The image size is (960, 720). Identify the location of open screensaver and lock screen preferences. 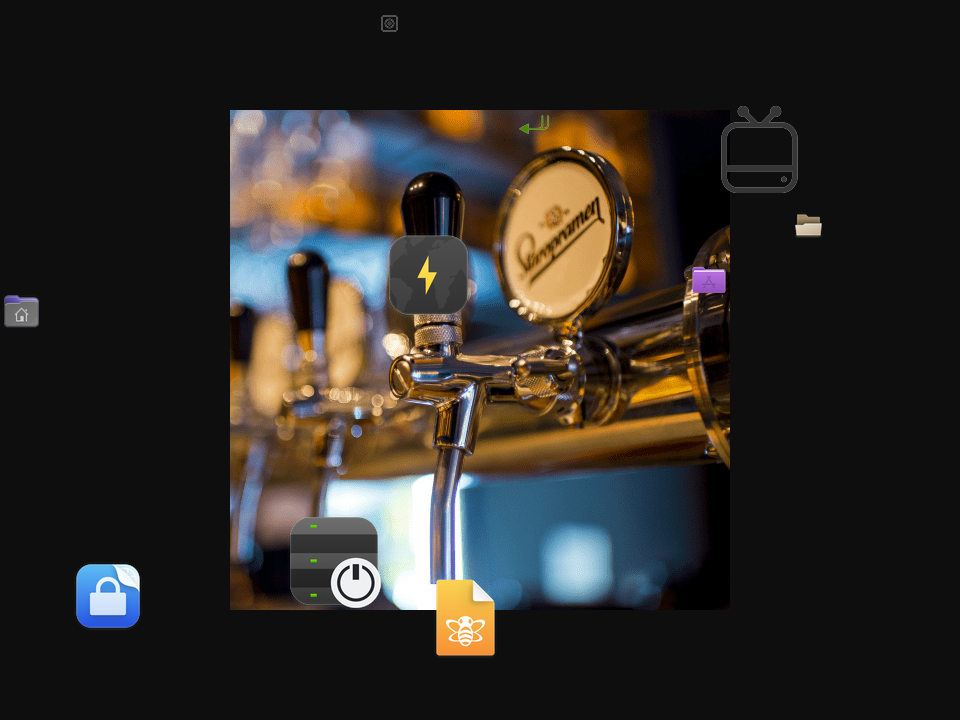
(108, 596).